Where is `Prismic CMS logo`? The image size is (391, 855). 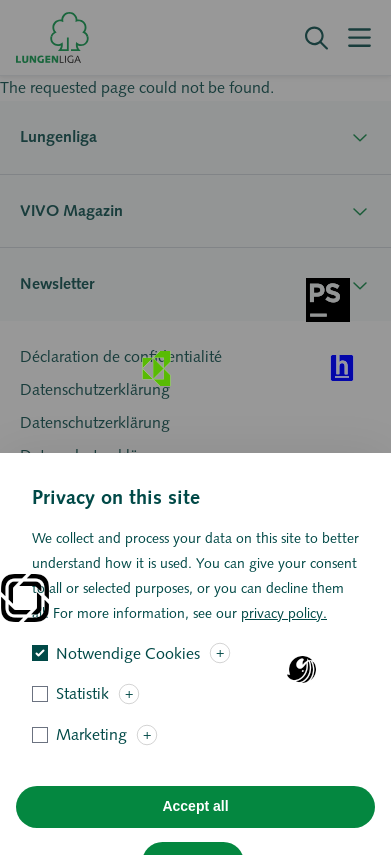 Prismic CMS logo is located at coordinates (25, 598).